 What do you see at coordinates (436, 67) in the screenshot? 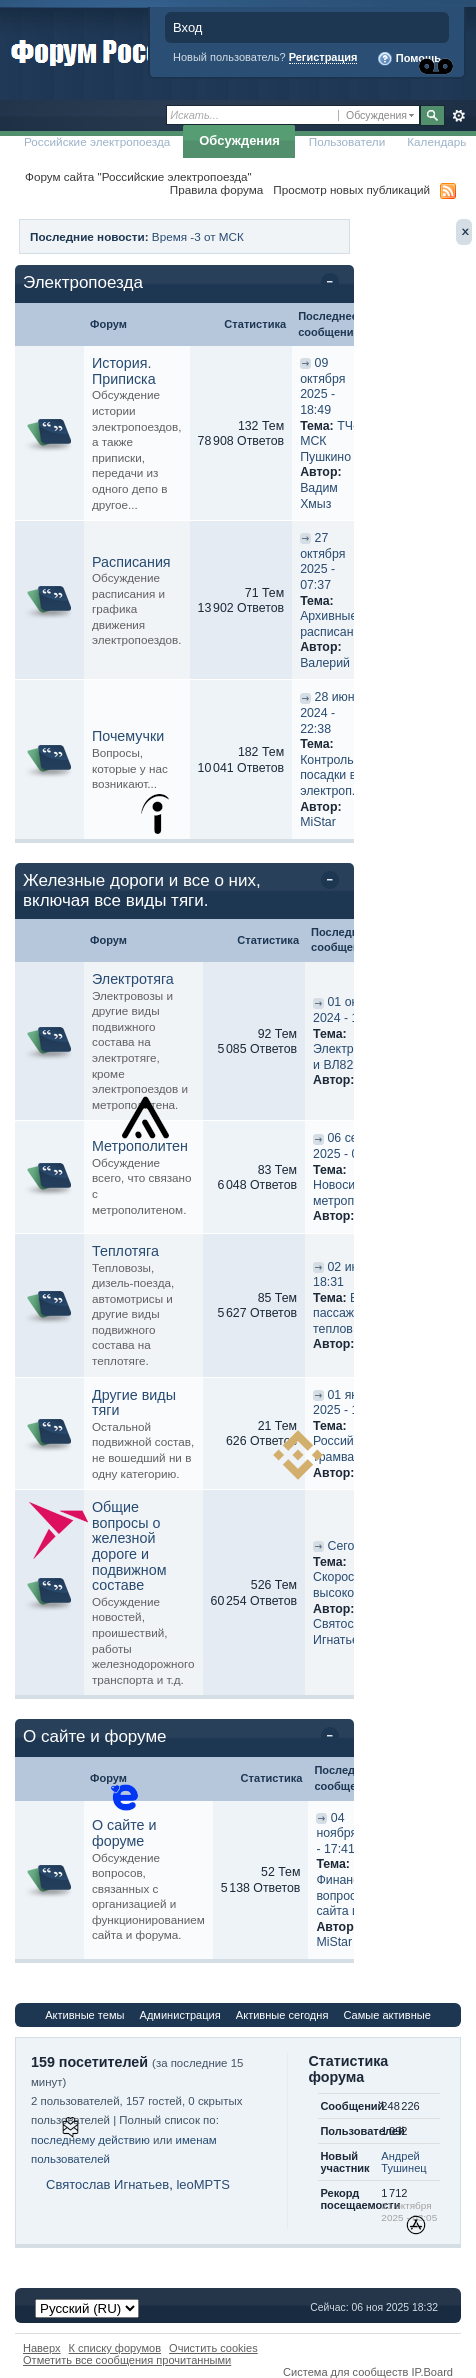
I see `access voicemail messages` at bounding box center [436, 67].